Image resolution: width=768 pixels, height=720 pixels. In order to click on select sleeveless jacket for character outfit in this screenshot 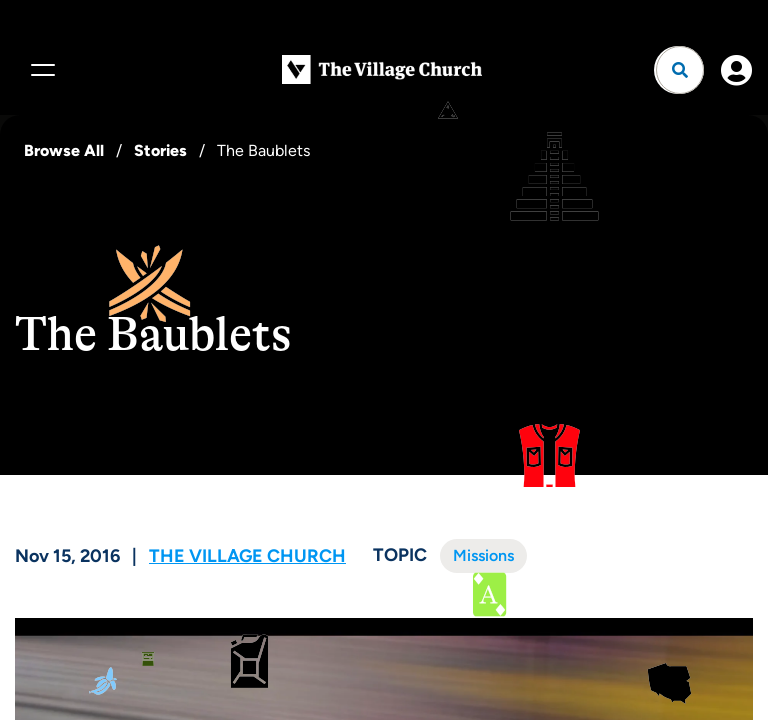, I will do `click(549, 453)`.